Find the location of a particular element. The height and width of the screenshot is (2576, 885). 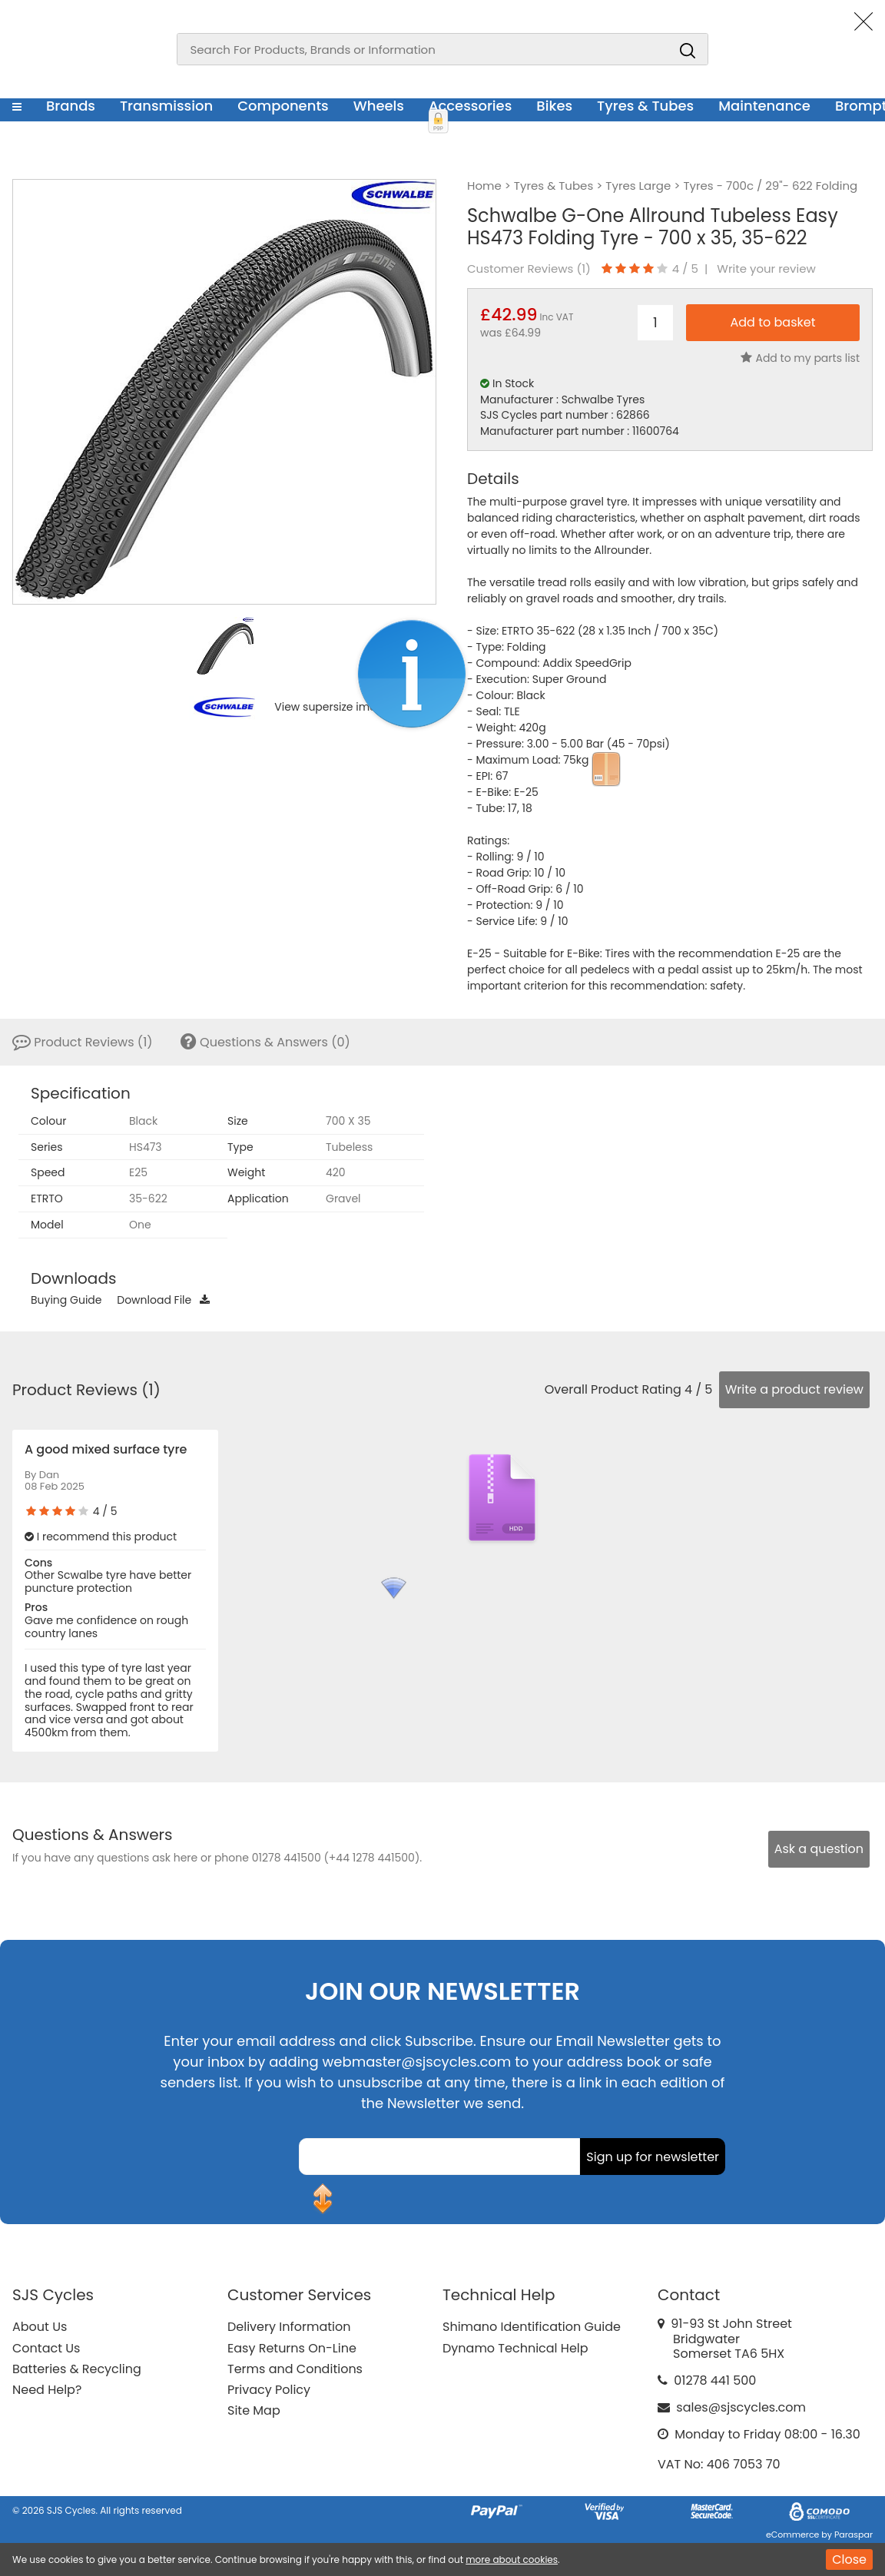

install a new application or software package is located at coordinates (606, 769).